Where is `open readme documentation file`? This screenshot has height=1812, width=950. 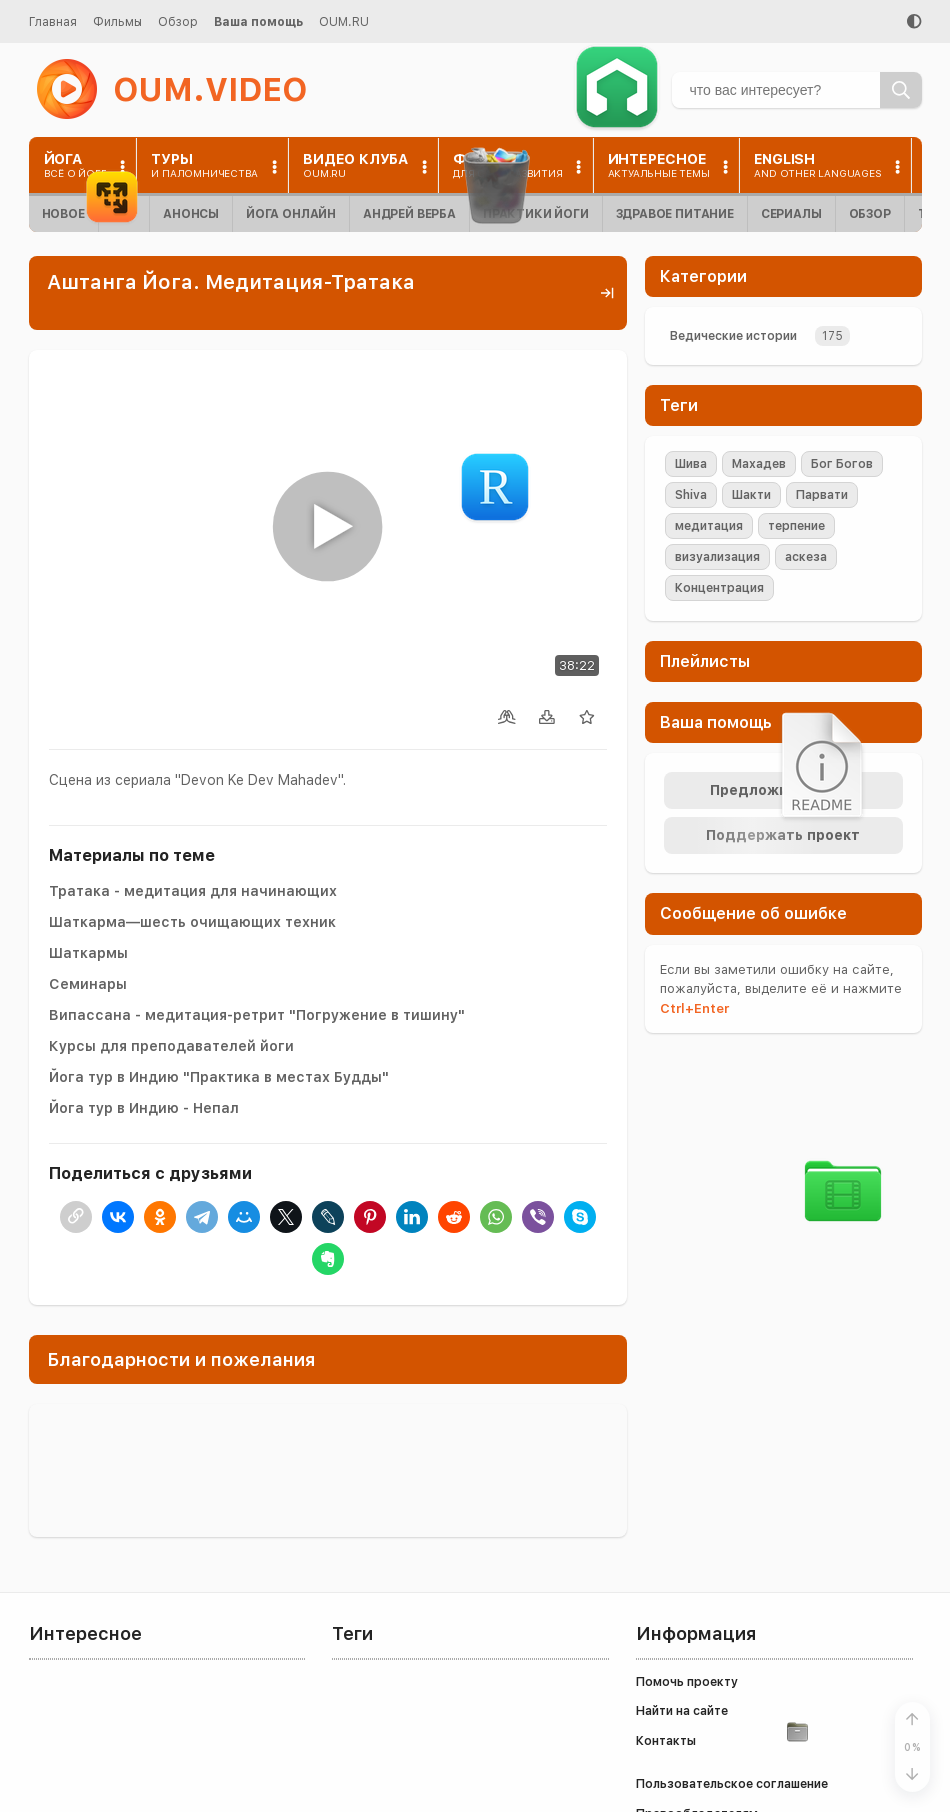 open readme documentation file is located at coordinates (822, 767).